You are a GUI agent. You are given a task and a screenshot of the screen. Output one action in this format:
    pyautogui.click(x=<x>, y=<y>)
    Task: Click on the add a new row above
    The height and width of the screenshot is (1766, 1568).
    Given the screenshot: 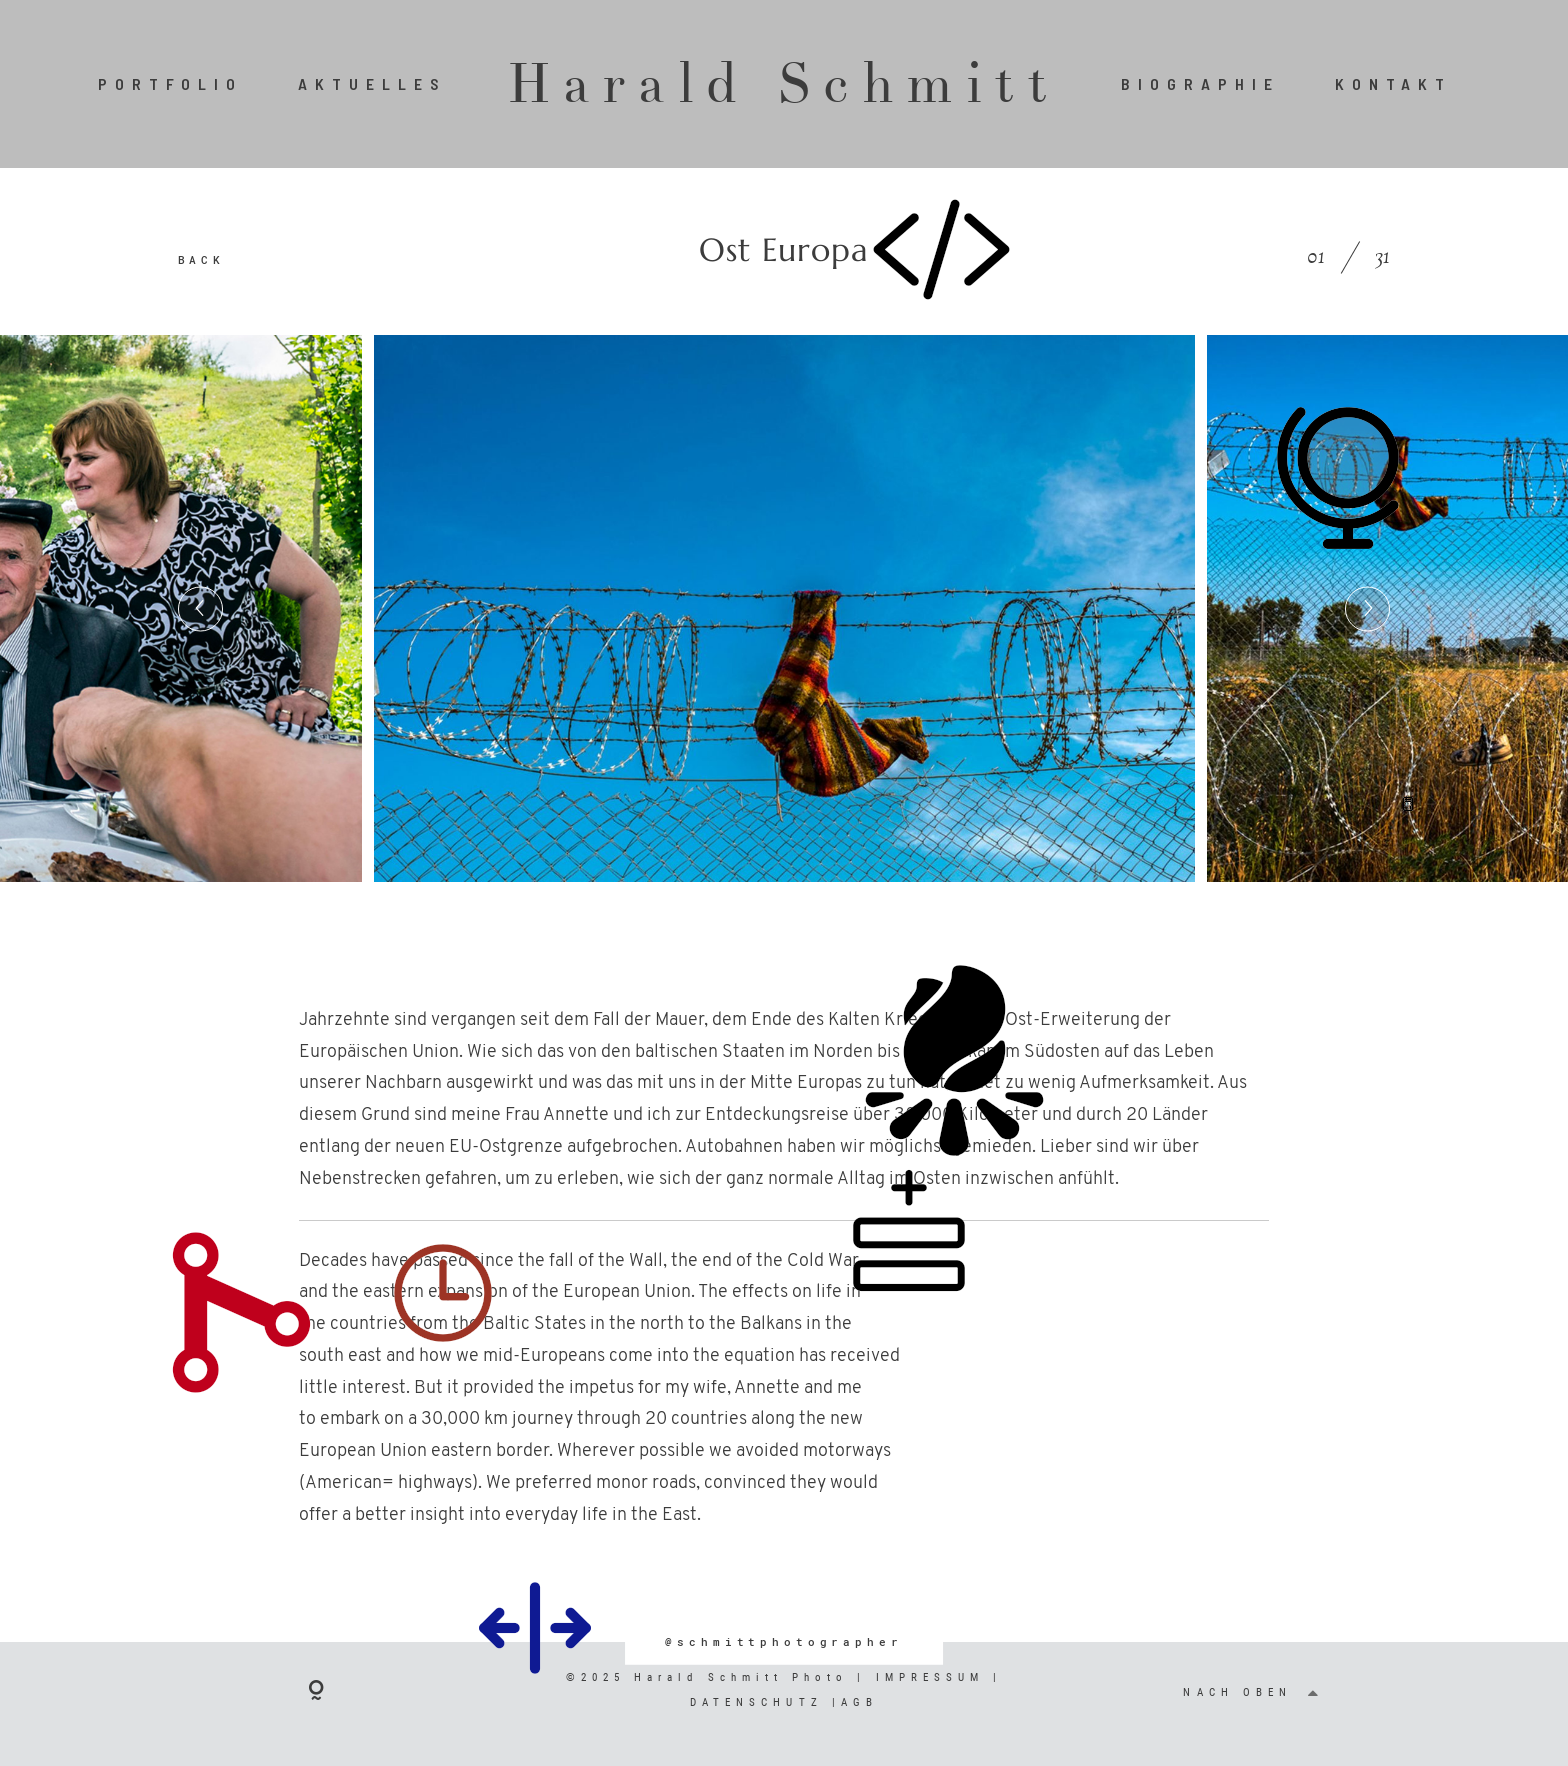 What is the action you would take?
    pyautogui.click(x=909, y=1240)
    